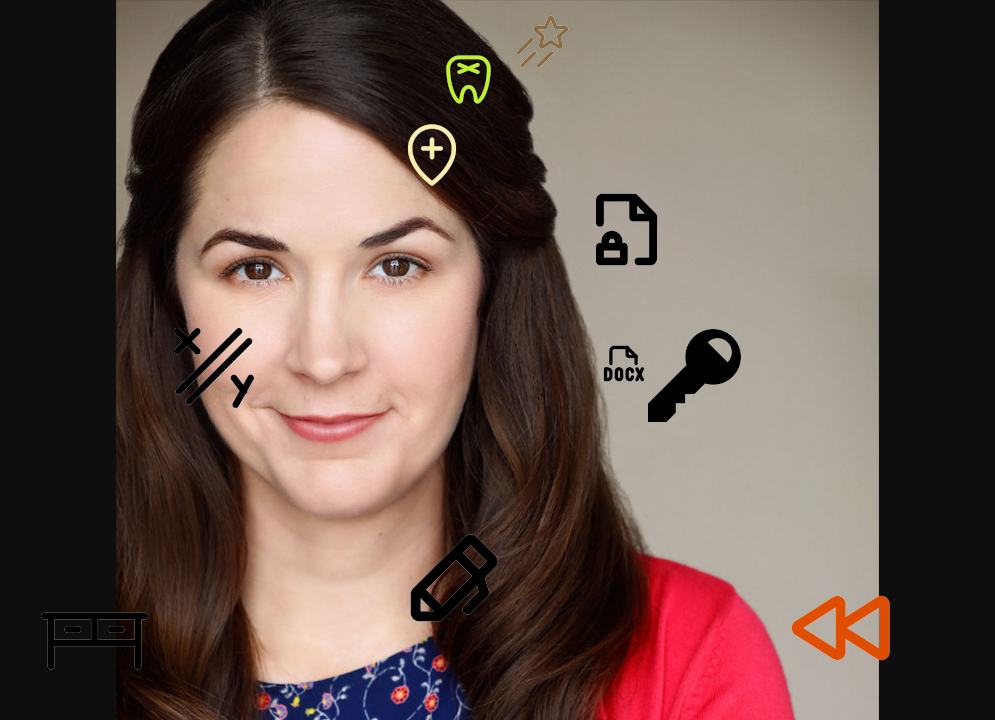  Describe the element at coordinates (452, 579) in the screenshot. I see `edit or modify content` at that location.